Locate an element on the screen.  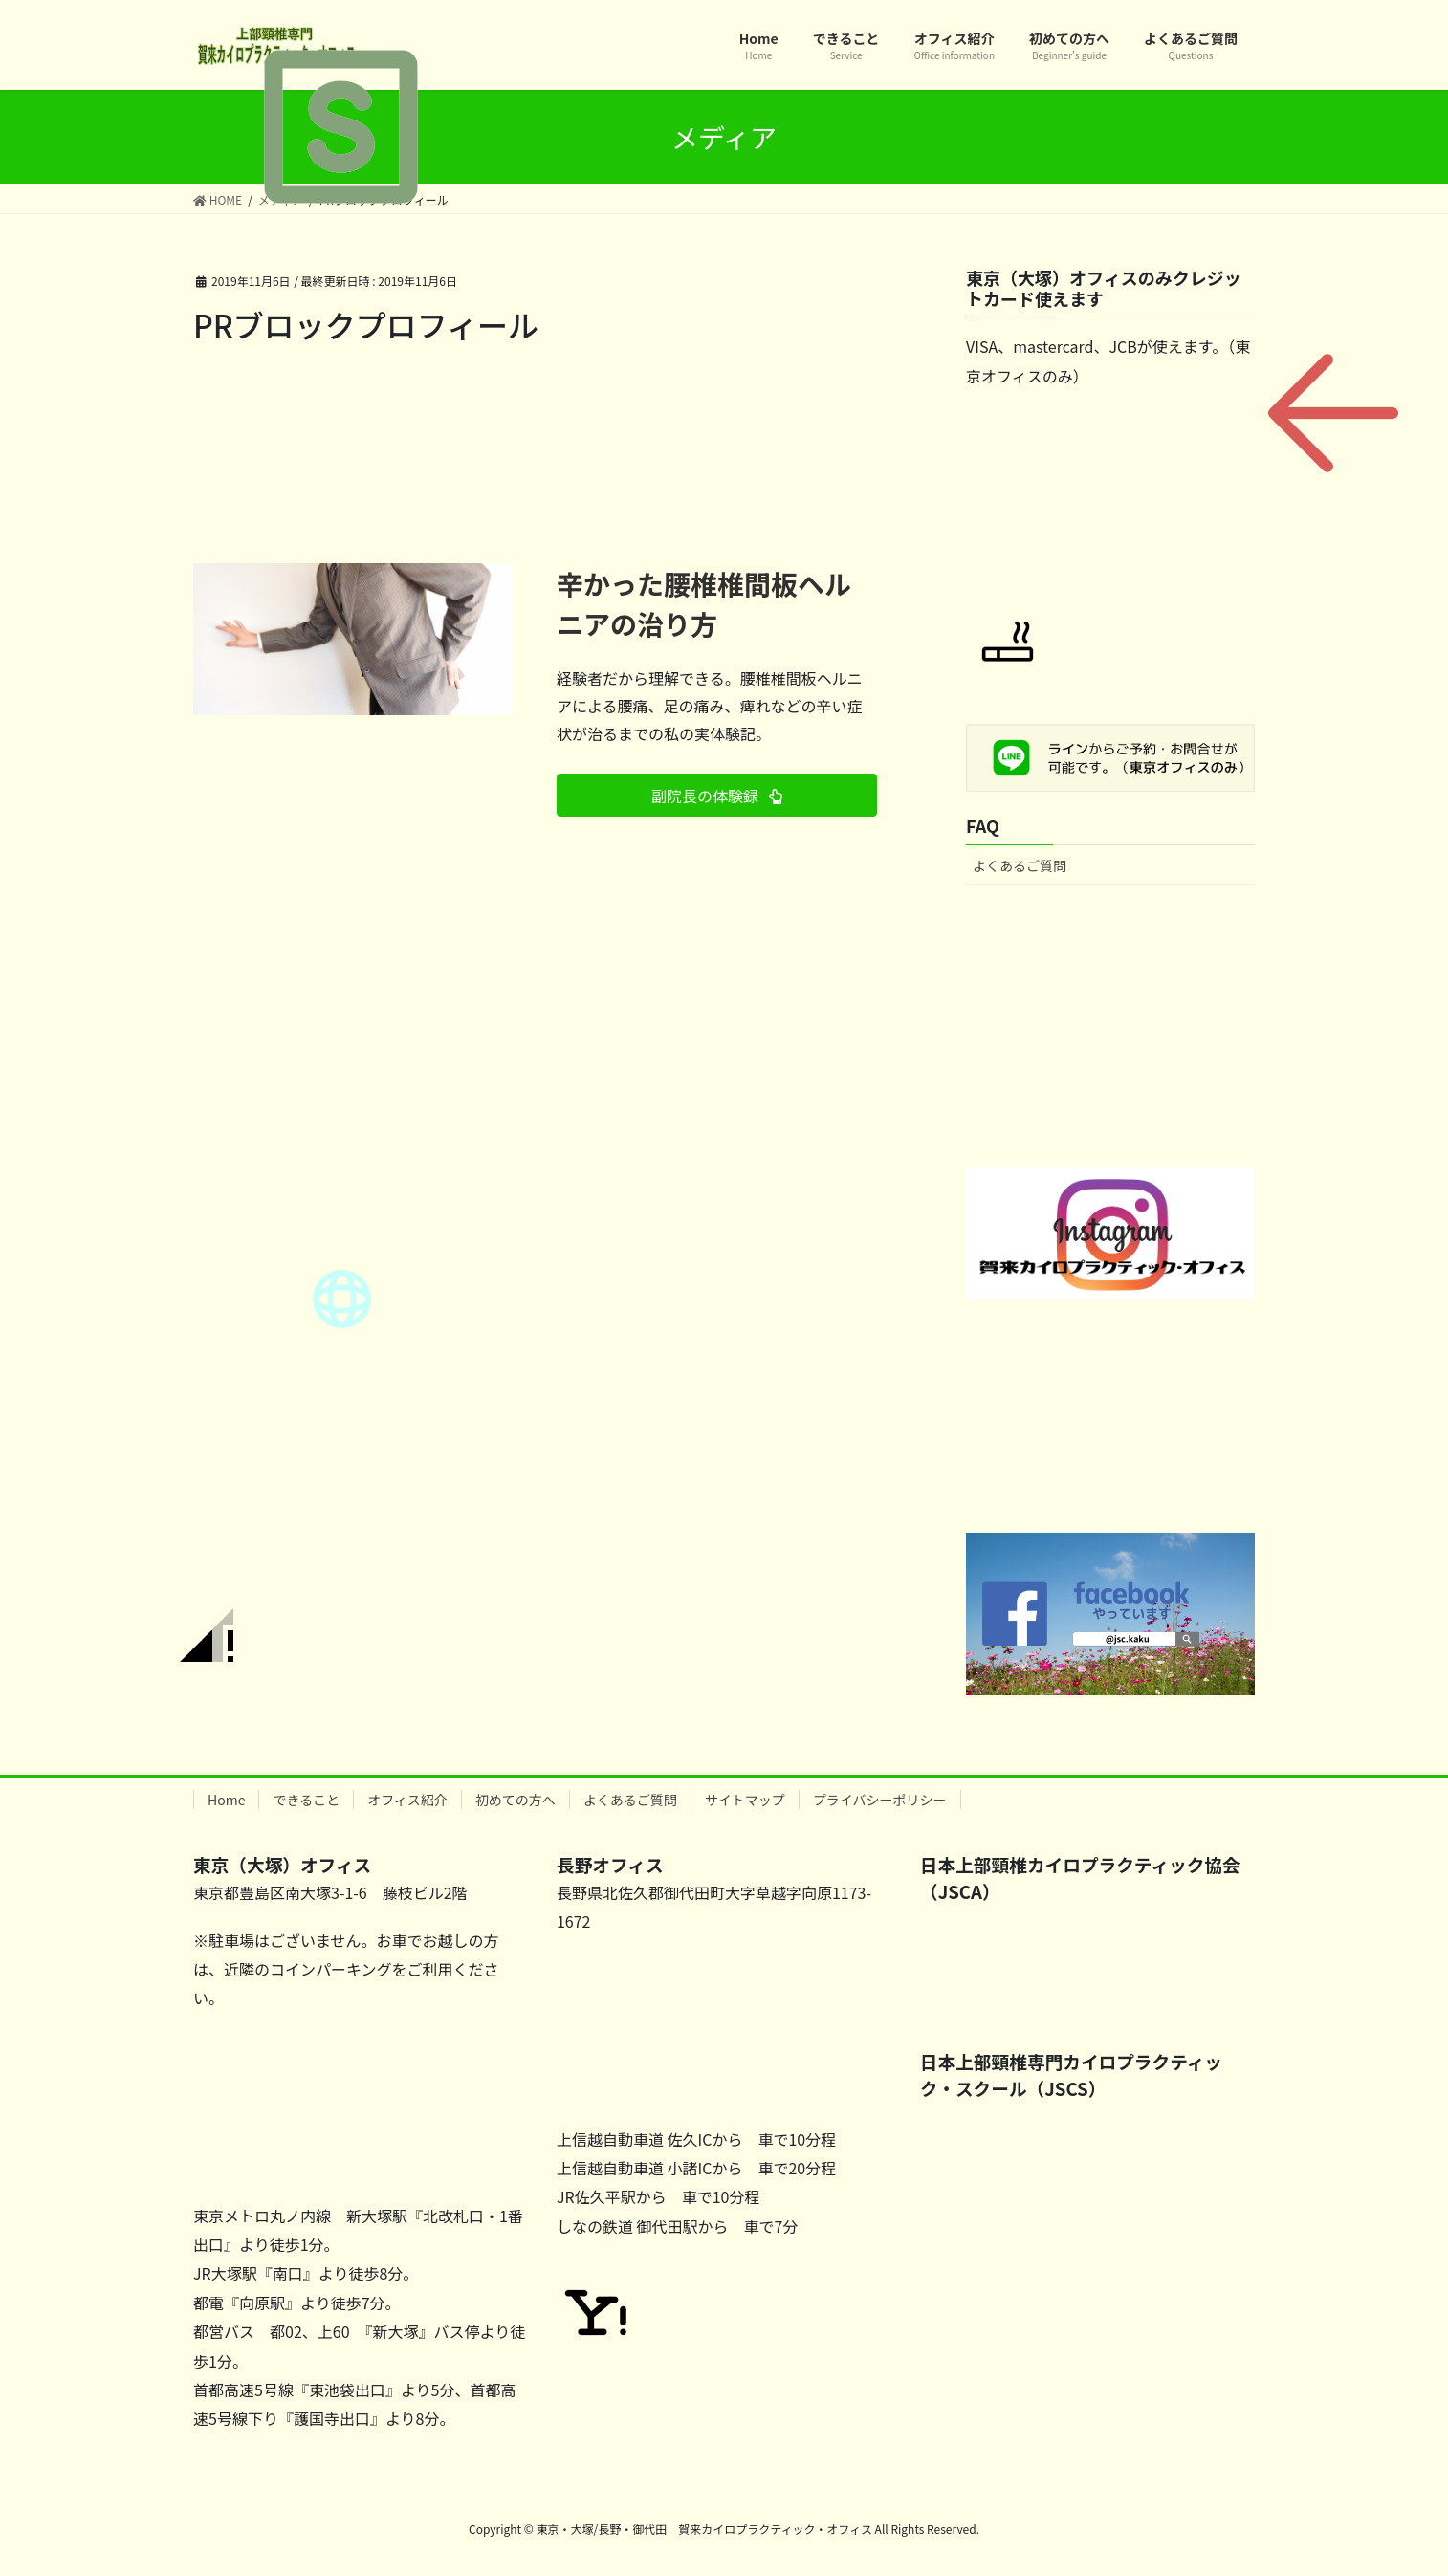
indicates a designated smoking area is located at coordinates (1007, 646).